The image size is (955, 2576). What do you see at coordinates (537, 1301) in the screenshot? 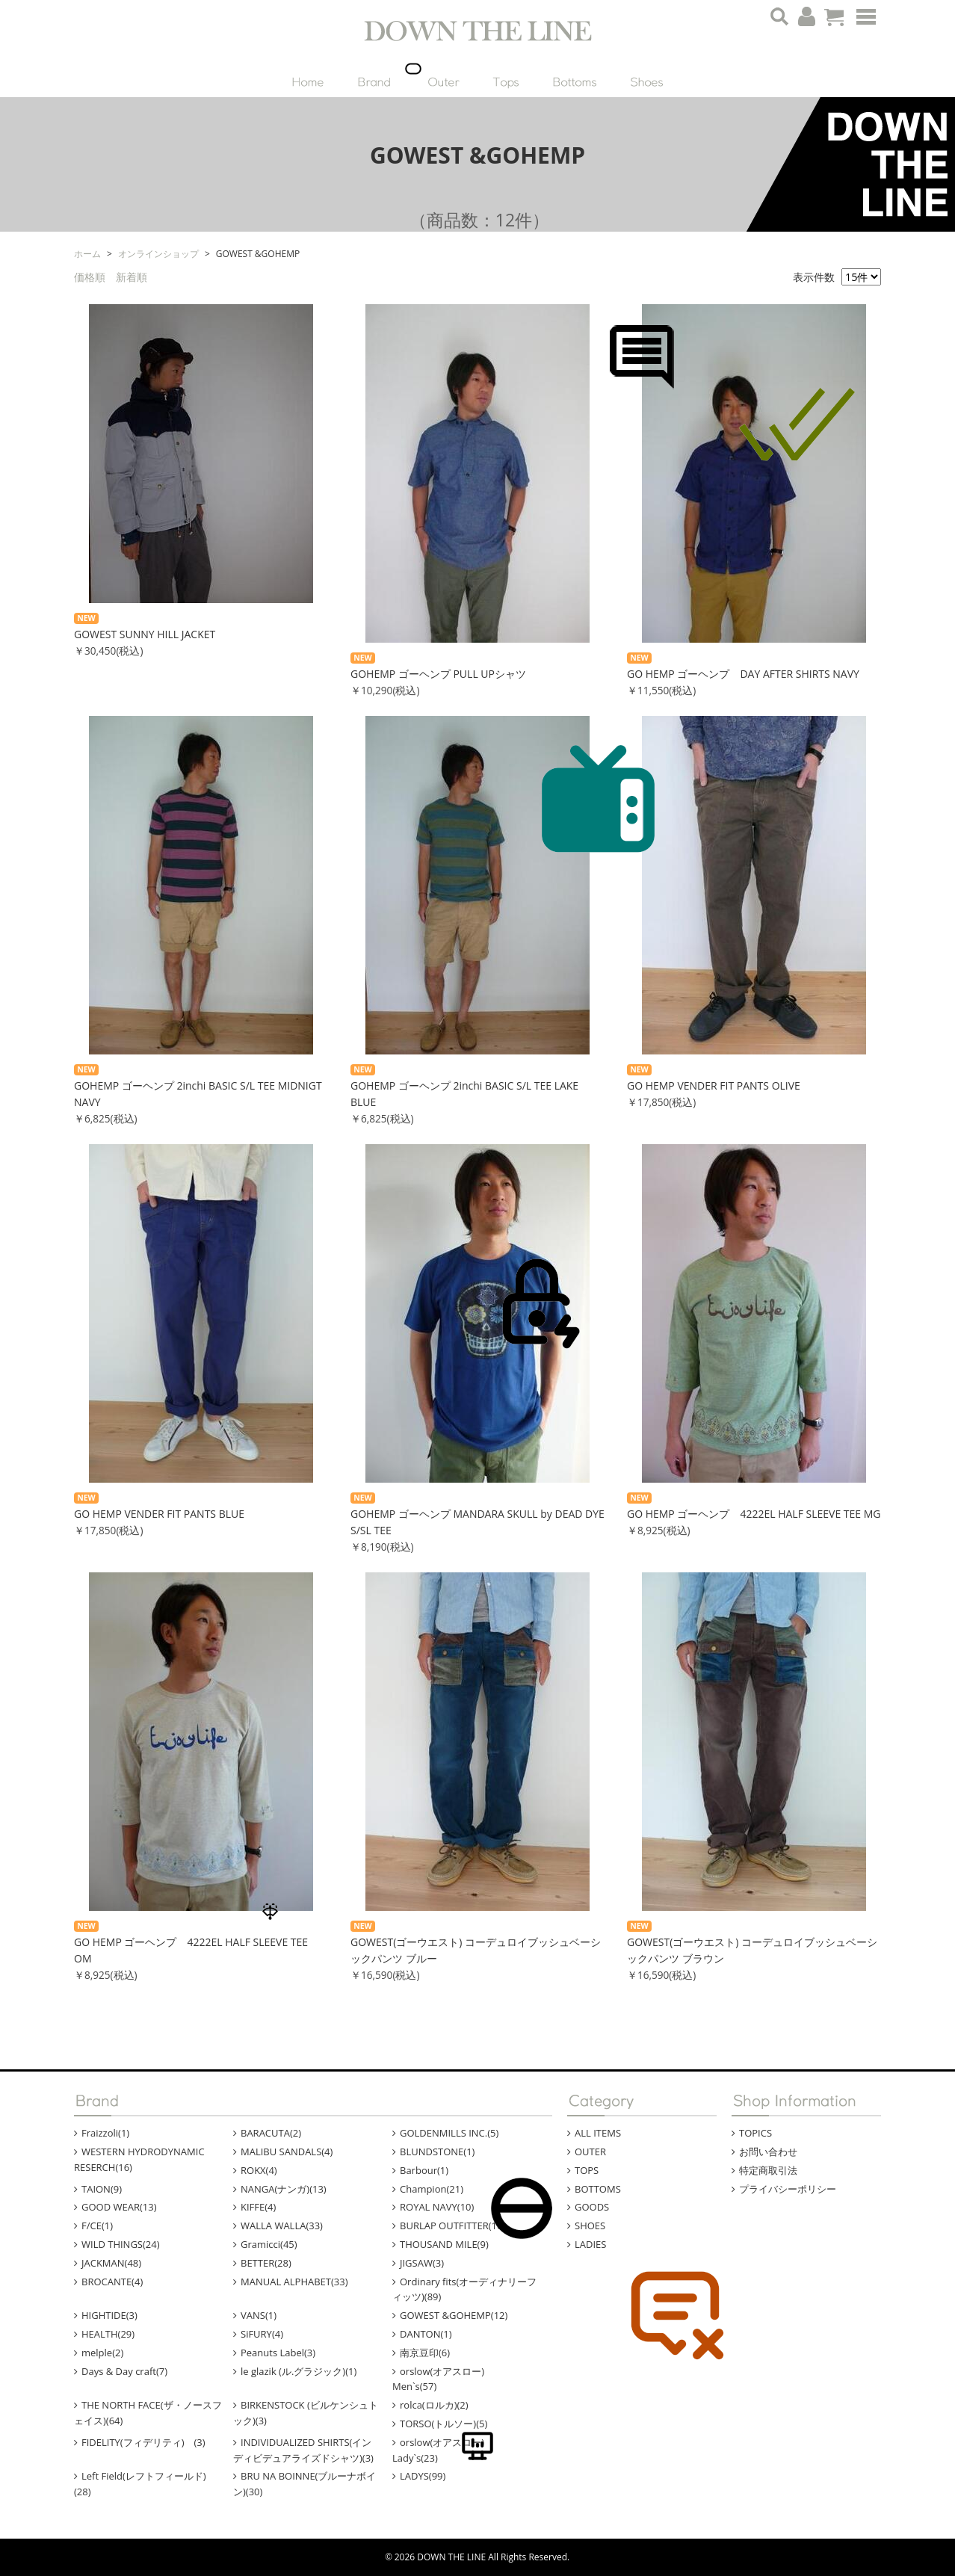
I see `indicates encrypted or secure connection` at bounding box center [537, 1301].